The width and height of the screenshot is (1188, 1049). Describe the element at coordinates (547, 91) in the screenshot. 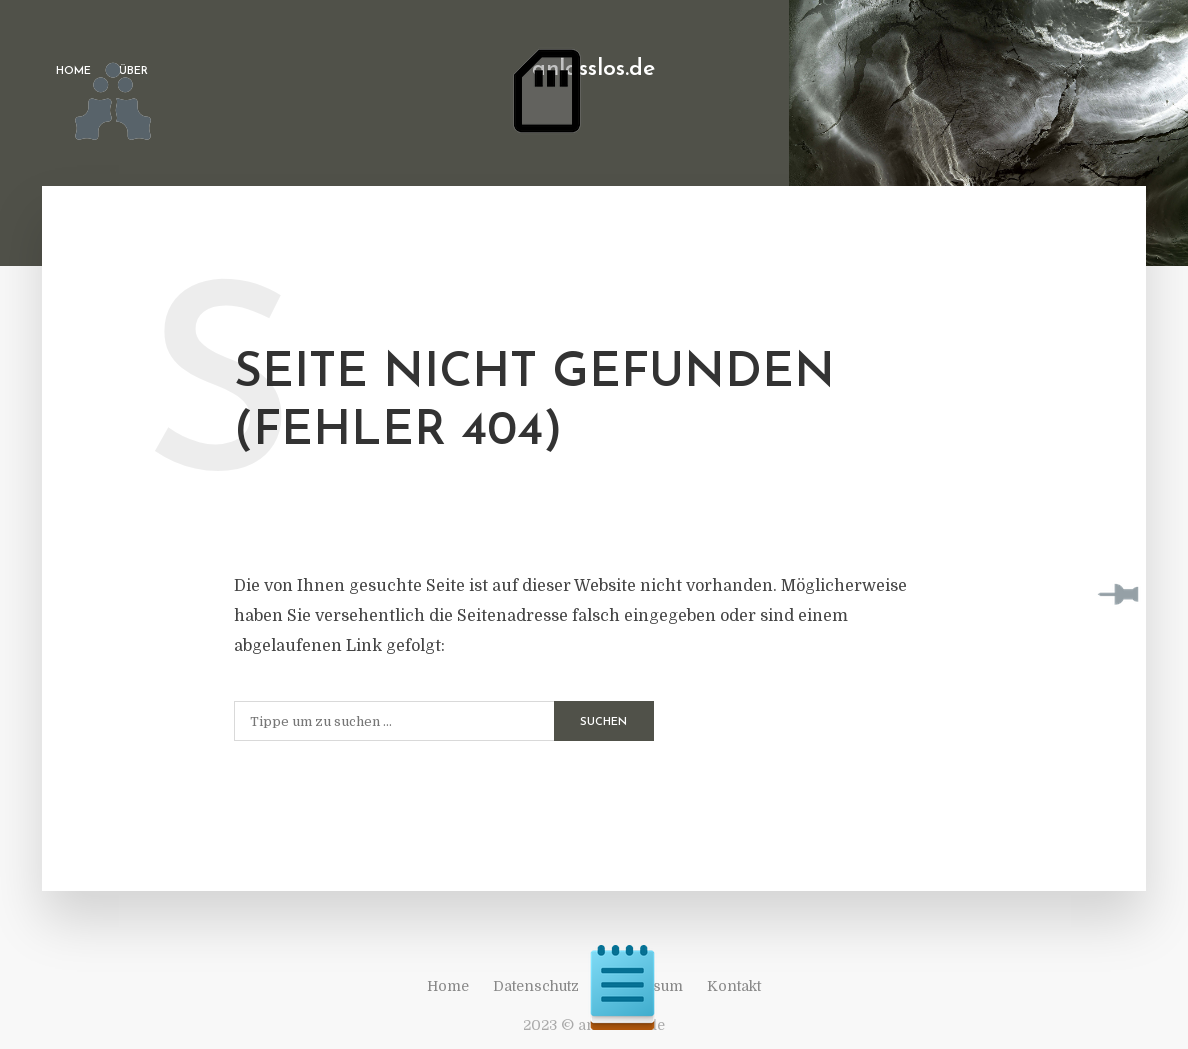

I see `access sd card storage` at that location.